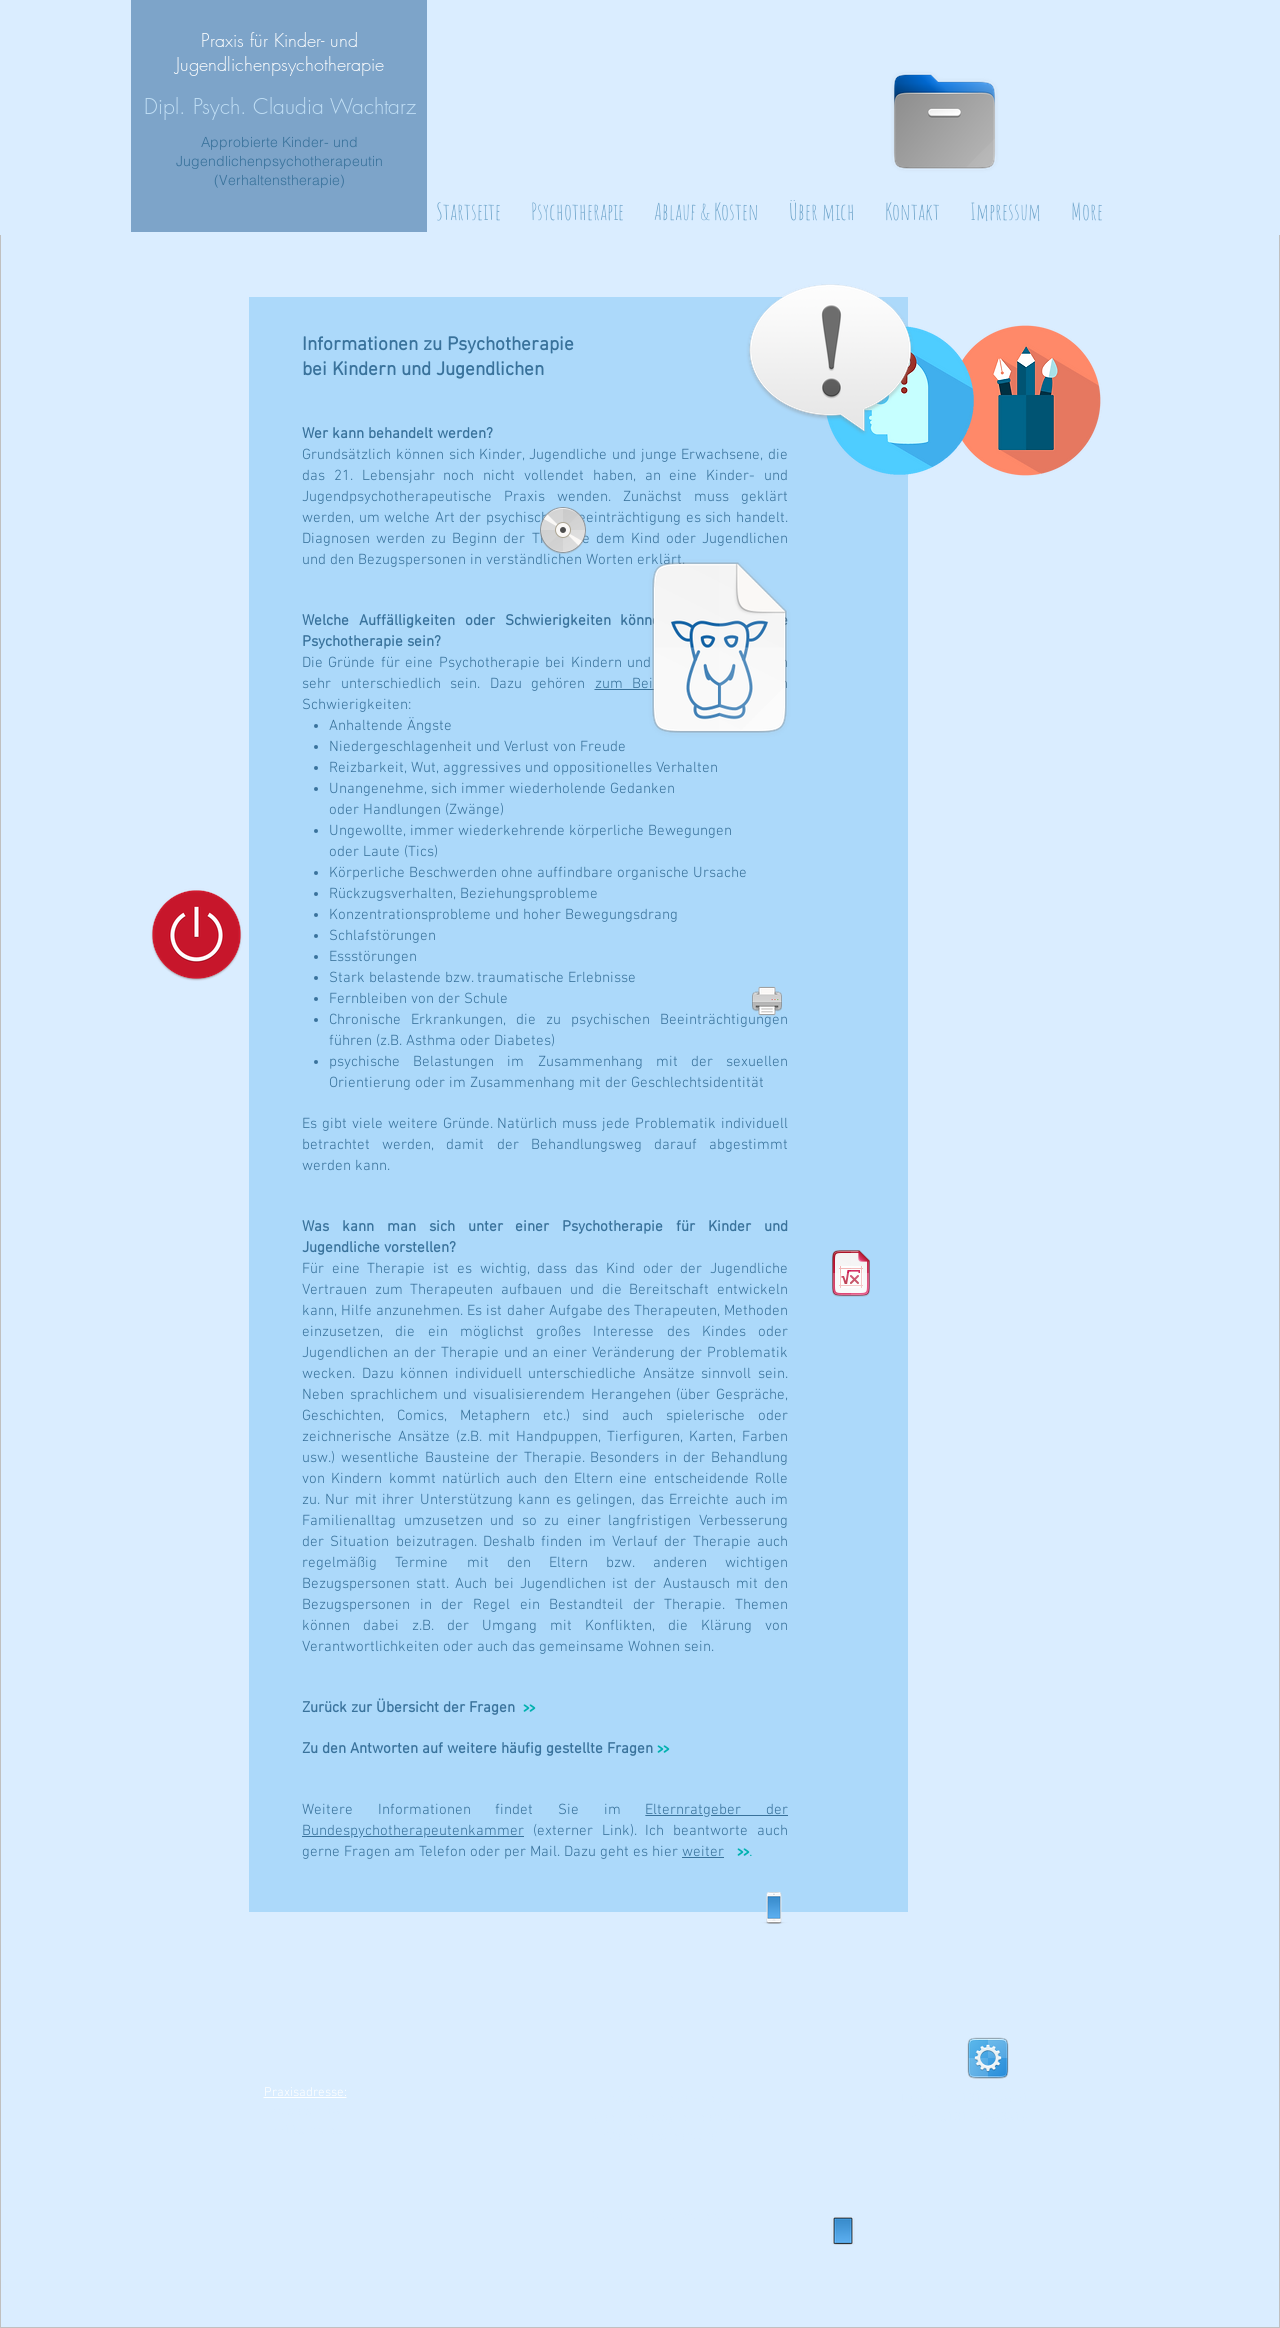 The image size is (1280, 2328). I want to click on indicates a DVD+R disc drive or media, so click(563, 530).